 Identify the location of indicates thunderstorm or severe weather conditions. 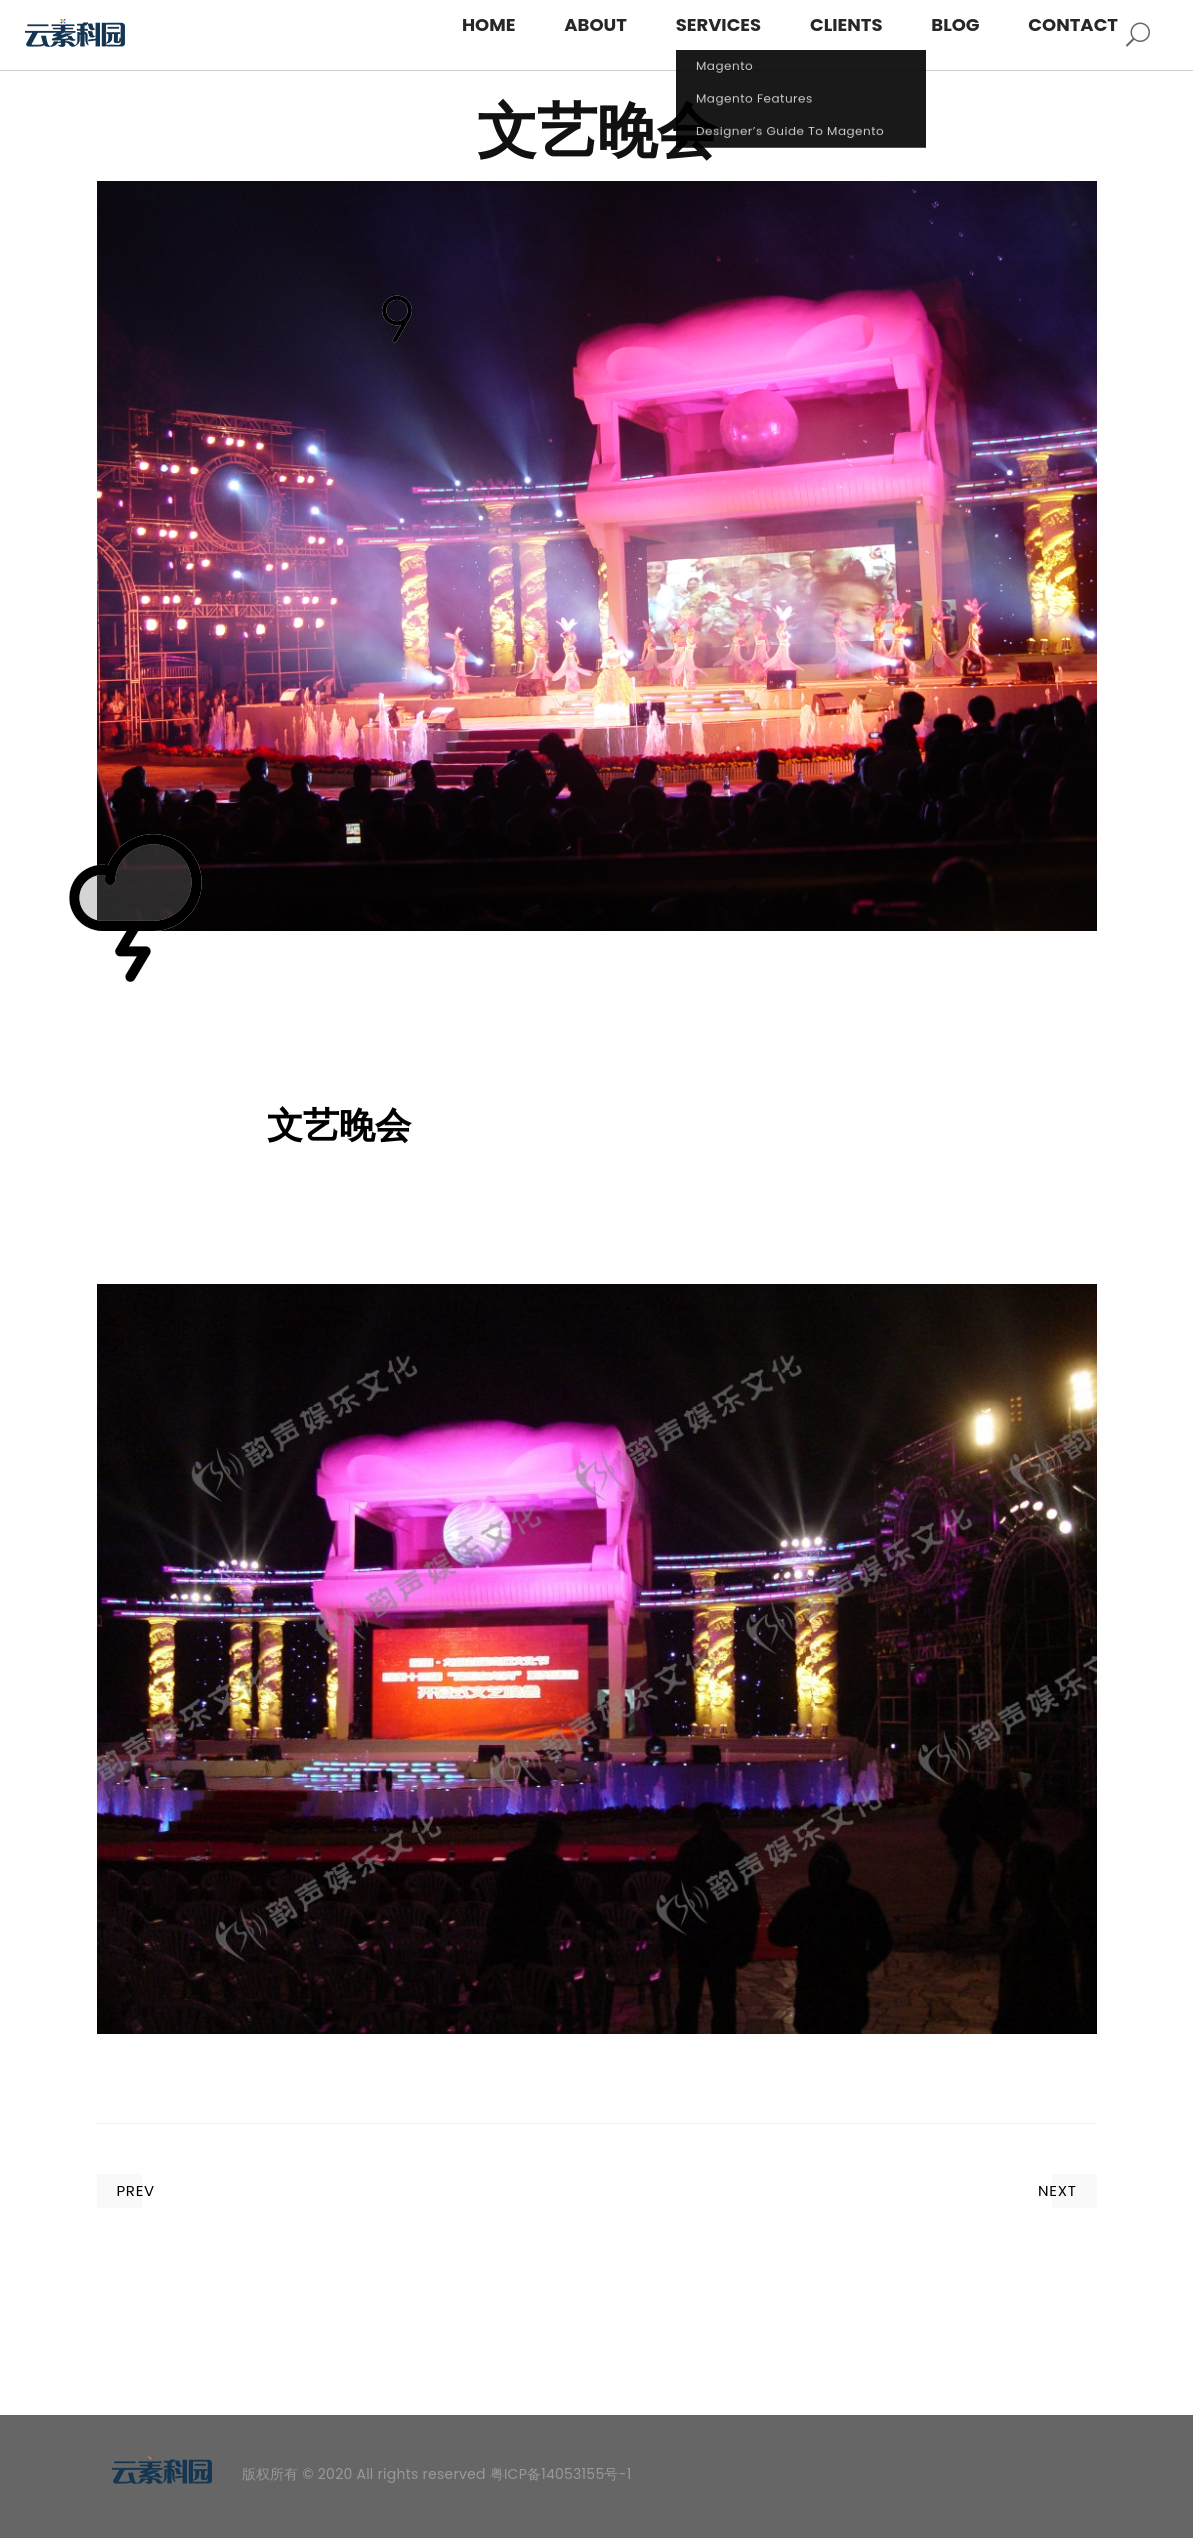
(135, 905).